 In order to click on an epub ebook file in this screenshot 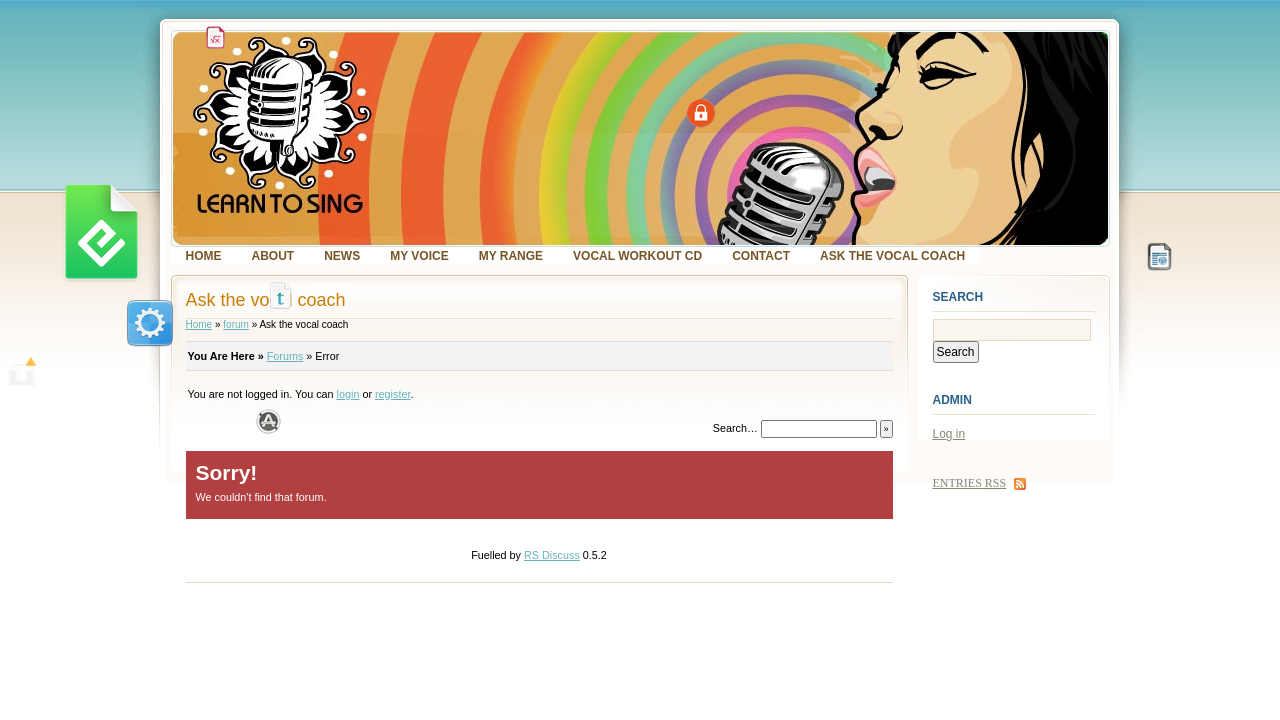, I will do `click(101, 233)`.